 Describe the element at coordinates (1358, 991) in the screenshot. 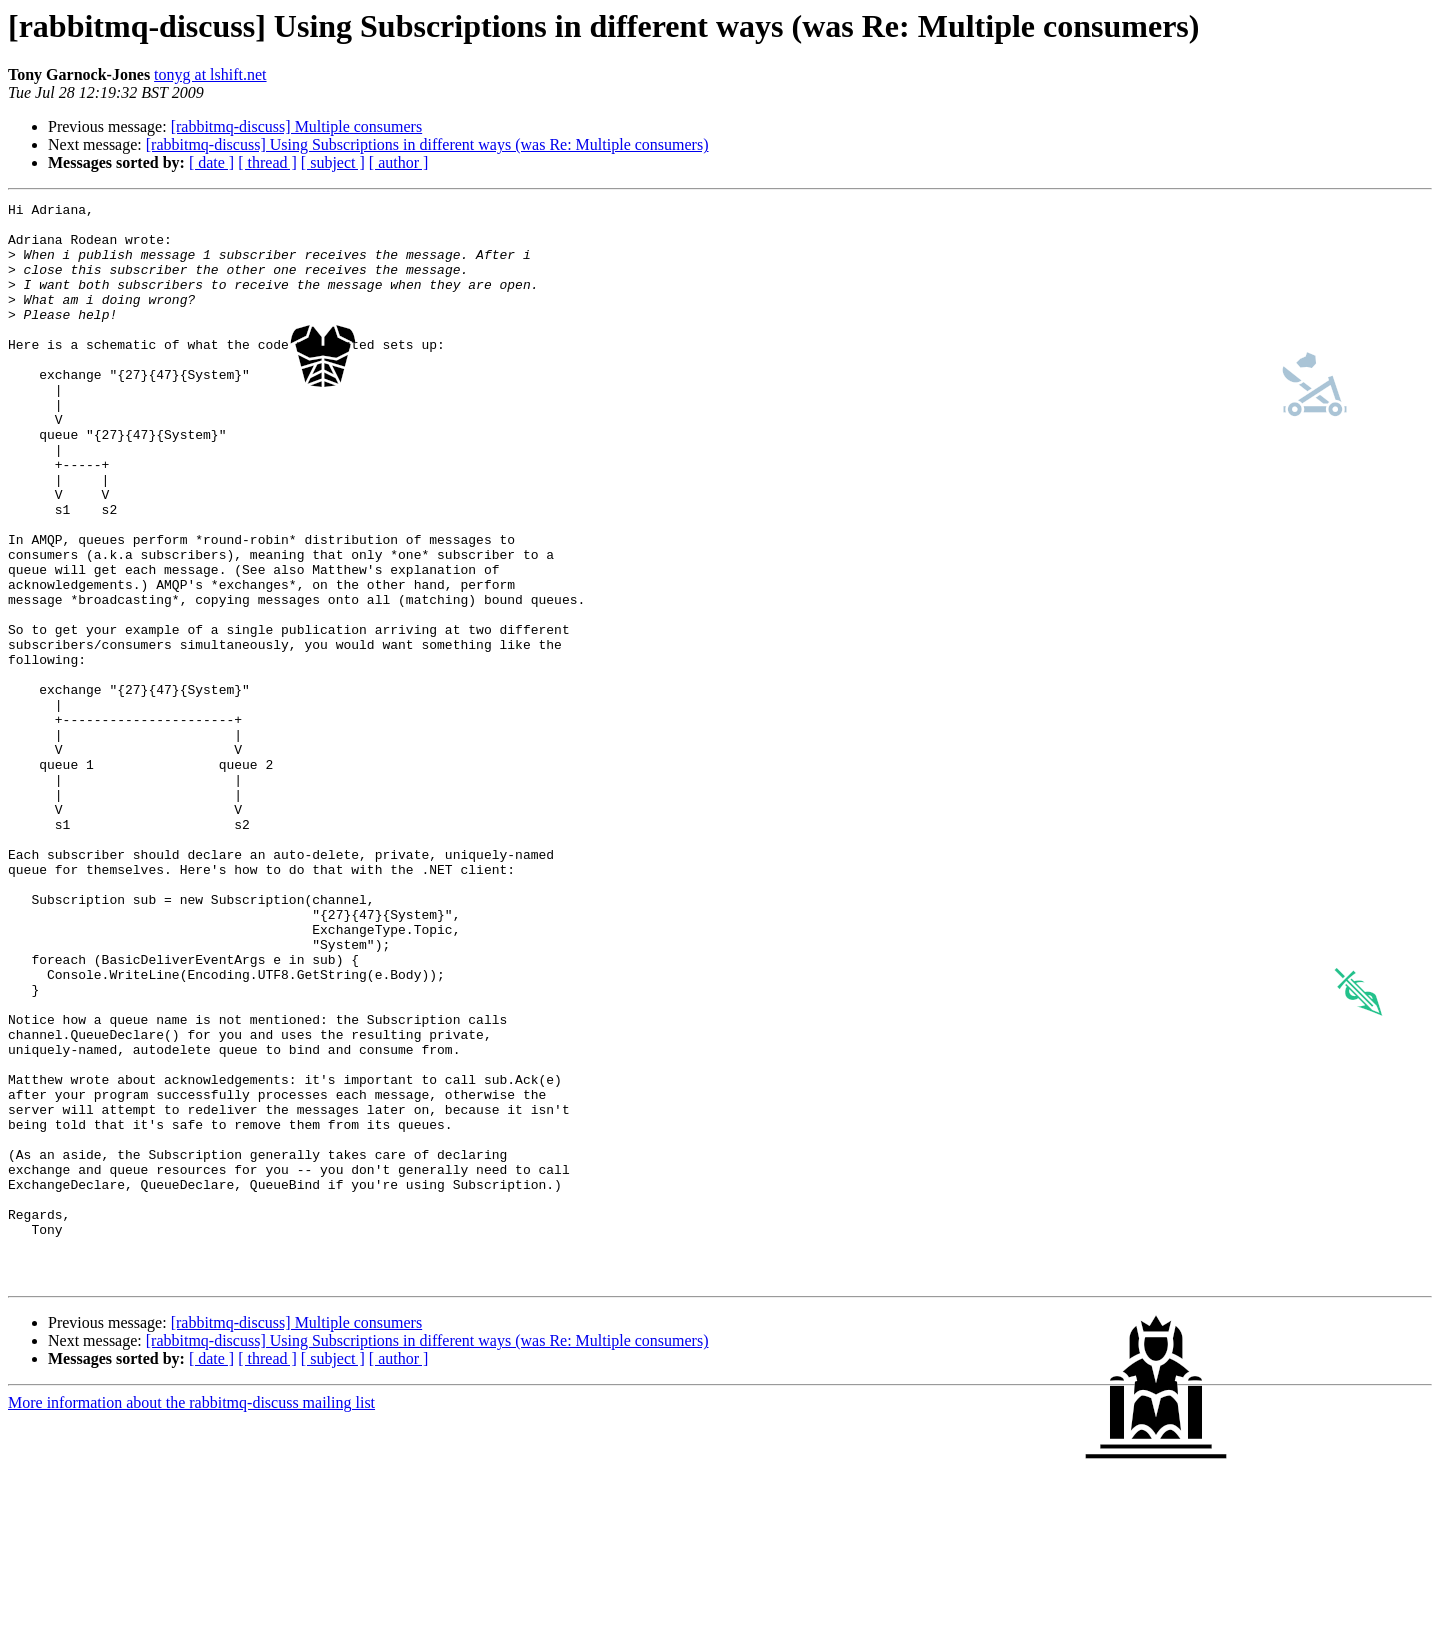

I see `activate spiral thrust attack ability` at that location.